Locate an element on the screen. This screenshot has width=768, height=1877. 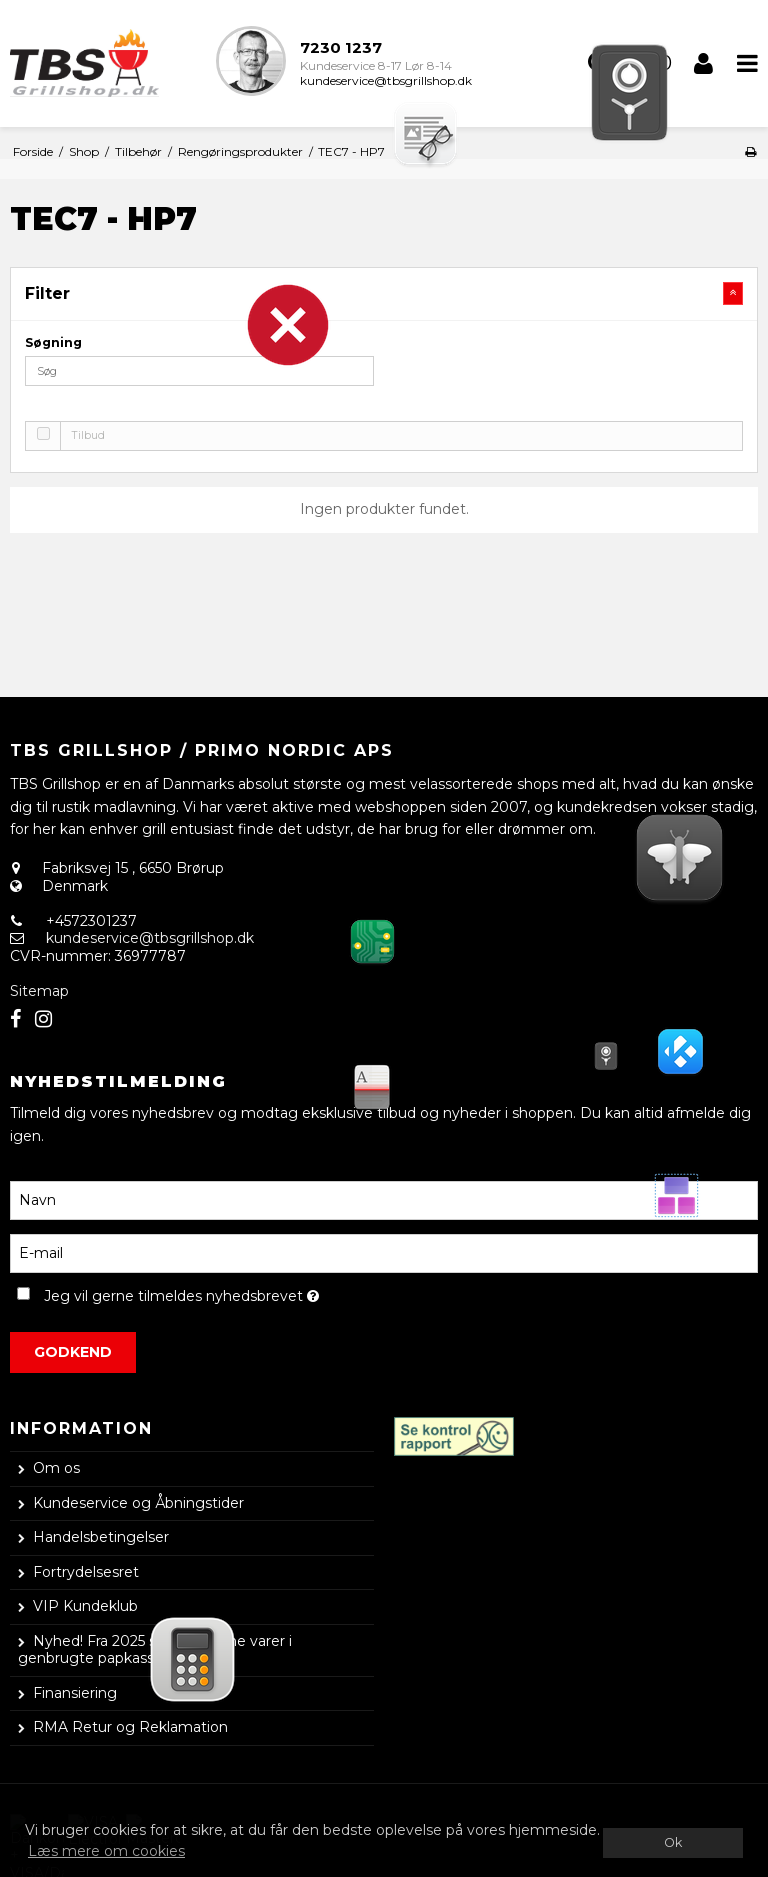
cancel or close a dialog is located at coordinates (288, 325).